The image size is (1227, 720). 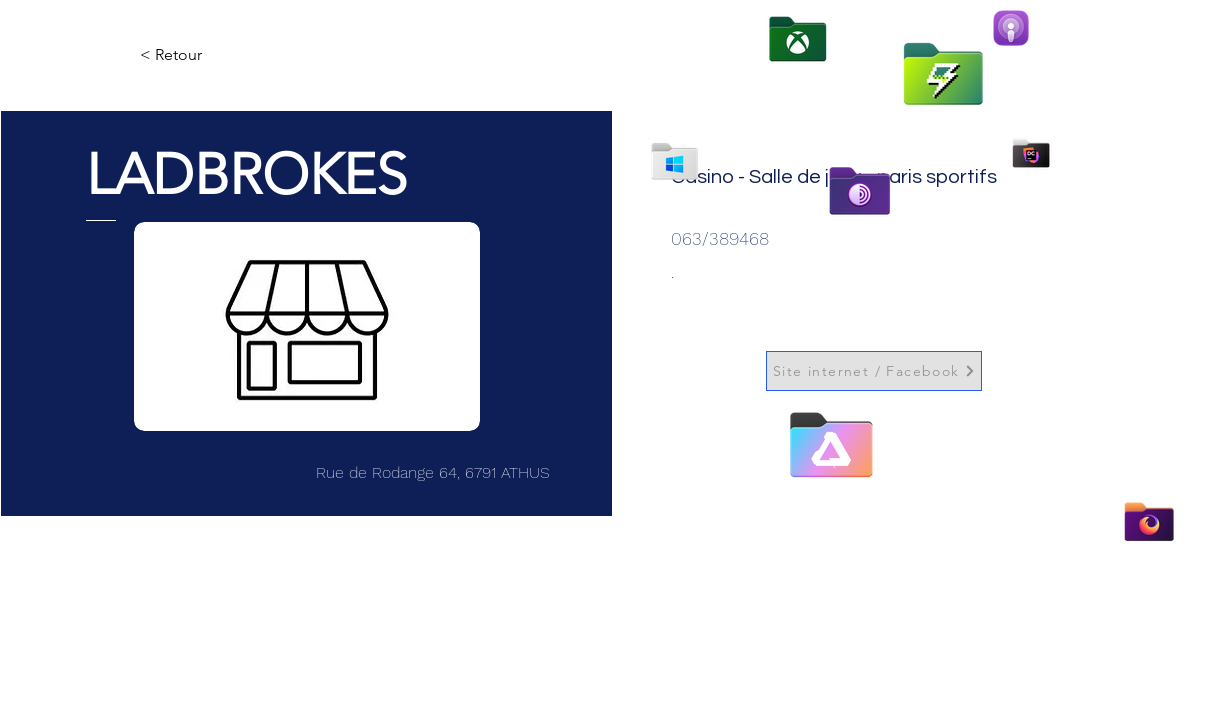 I want to click on open jetbrains dotcover project folder, so click(x=1031, y=154).